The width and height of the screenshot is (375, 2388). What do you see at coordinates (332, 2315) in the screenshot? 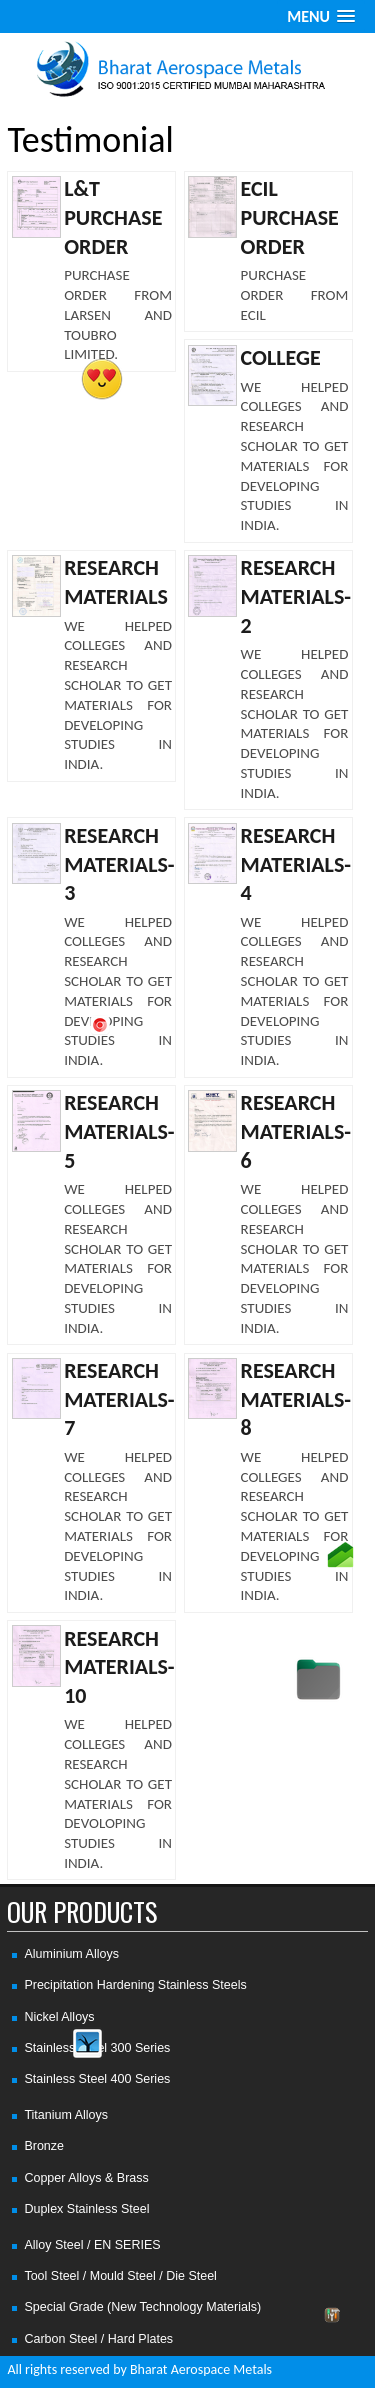
I see `open workbench or developer tools app` at bounding box center [332, 2315].